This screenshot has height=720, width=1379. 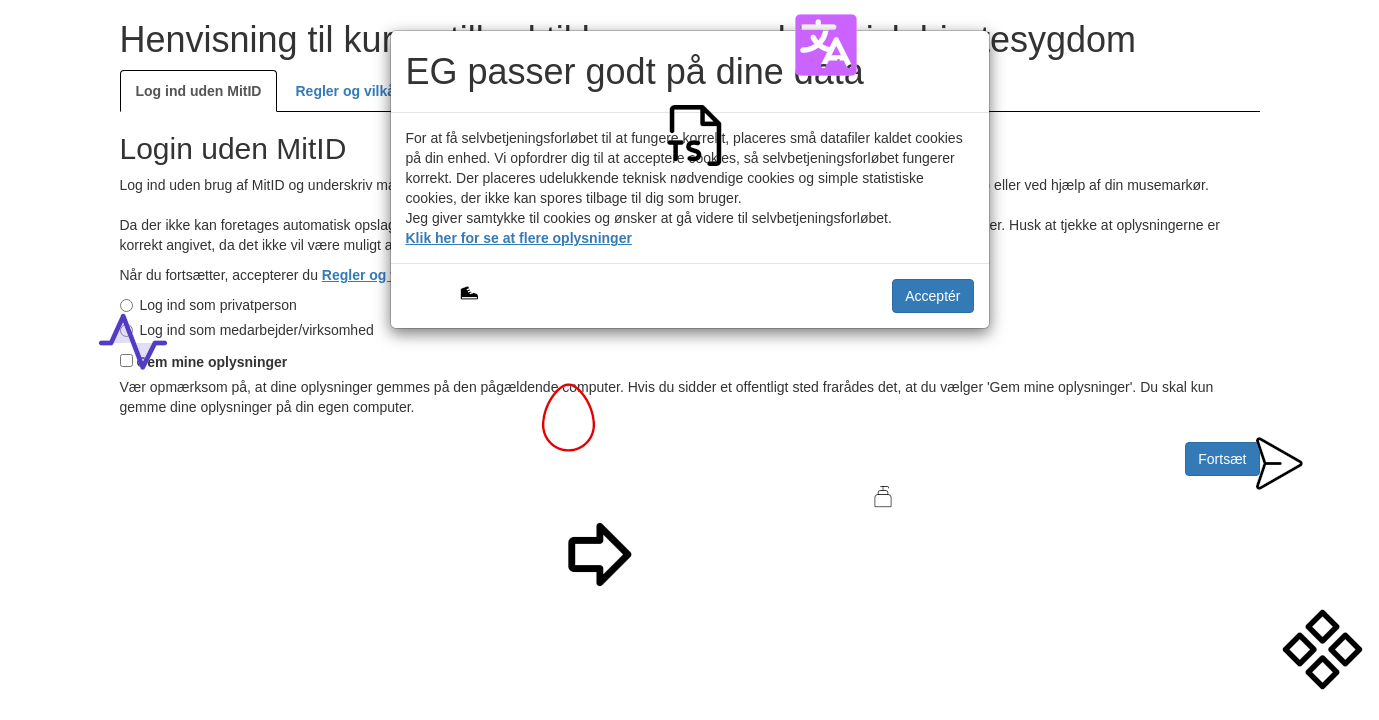 I want to click on go forward or proceed to the next step, so click(x=597, y=554).